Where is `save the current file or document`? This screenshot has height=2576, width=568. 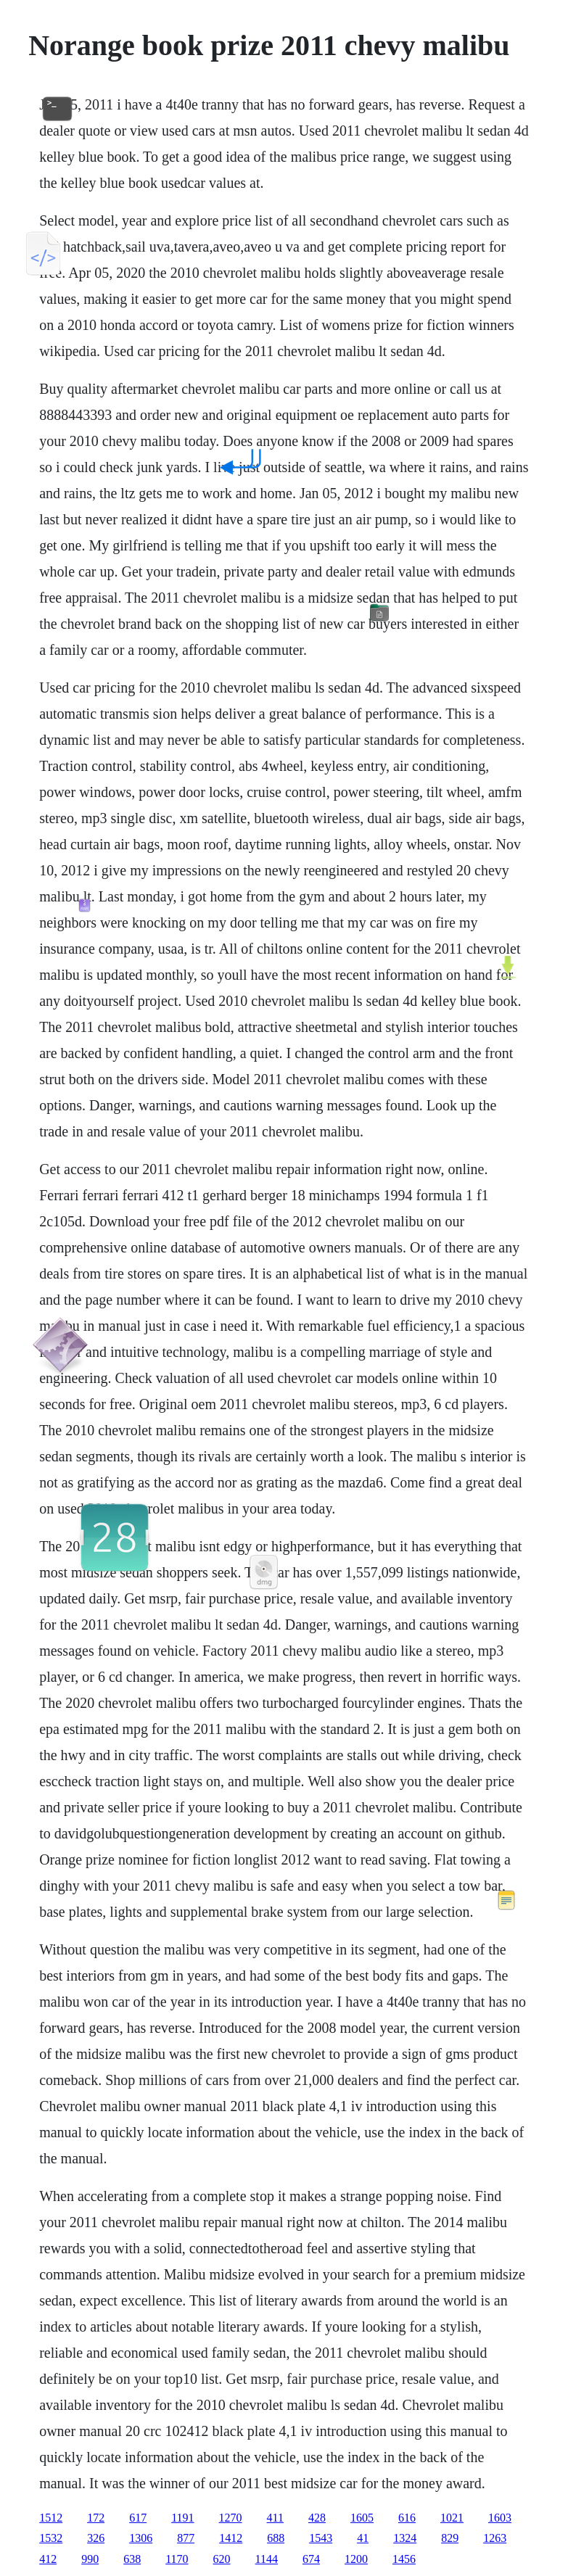
save the current file or document is located at coordinates (508, 966).